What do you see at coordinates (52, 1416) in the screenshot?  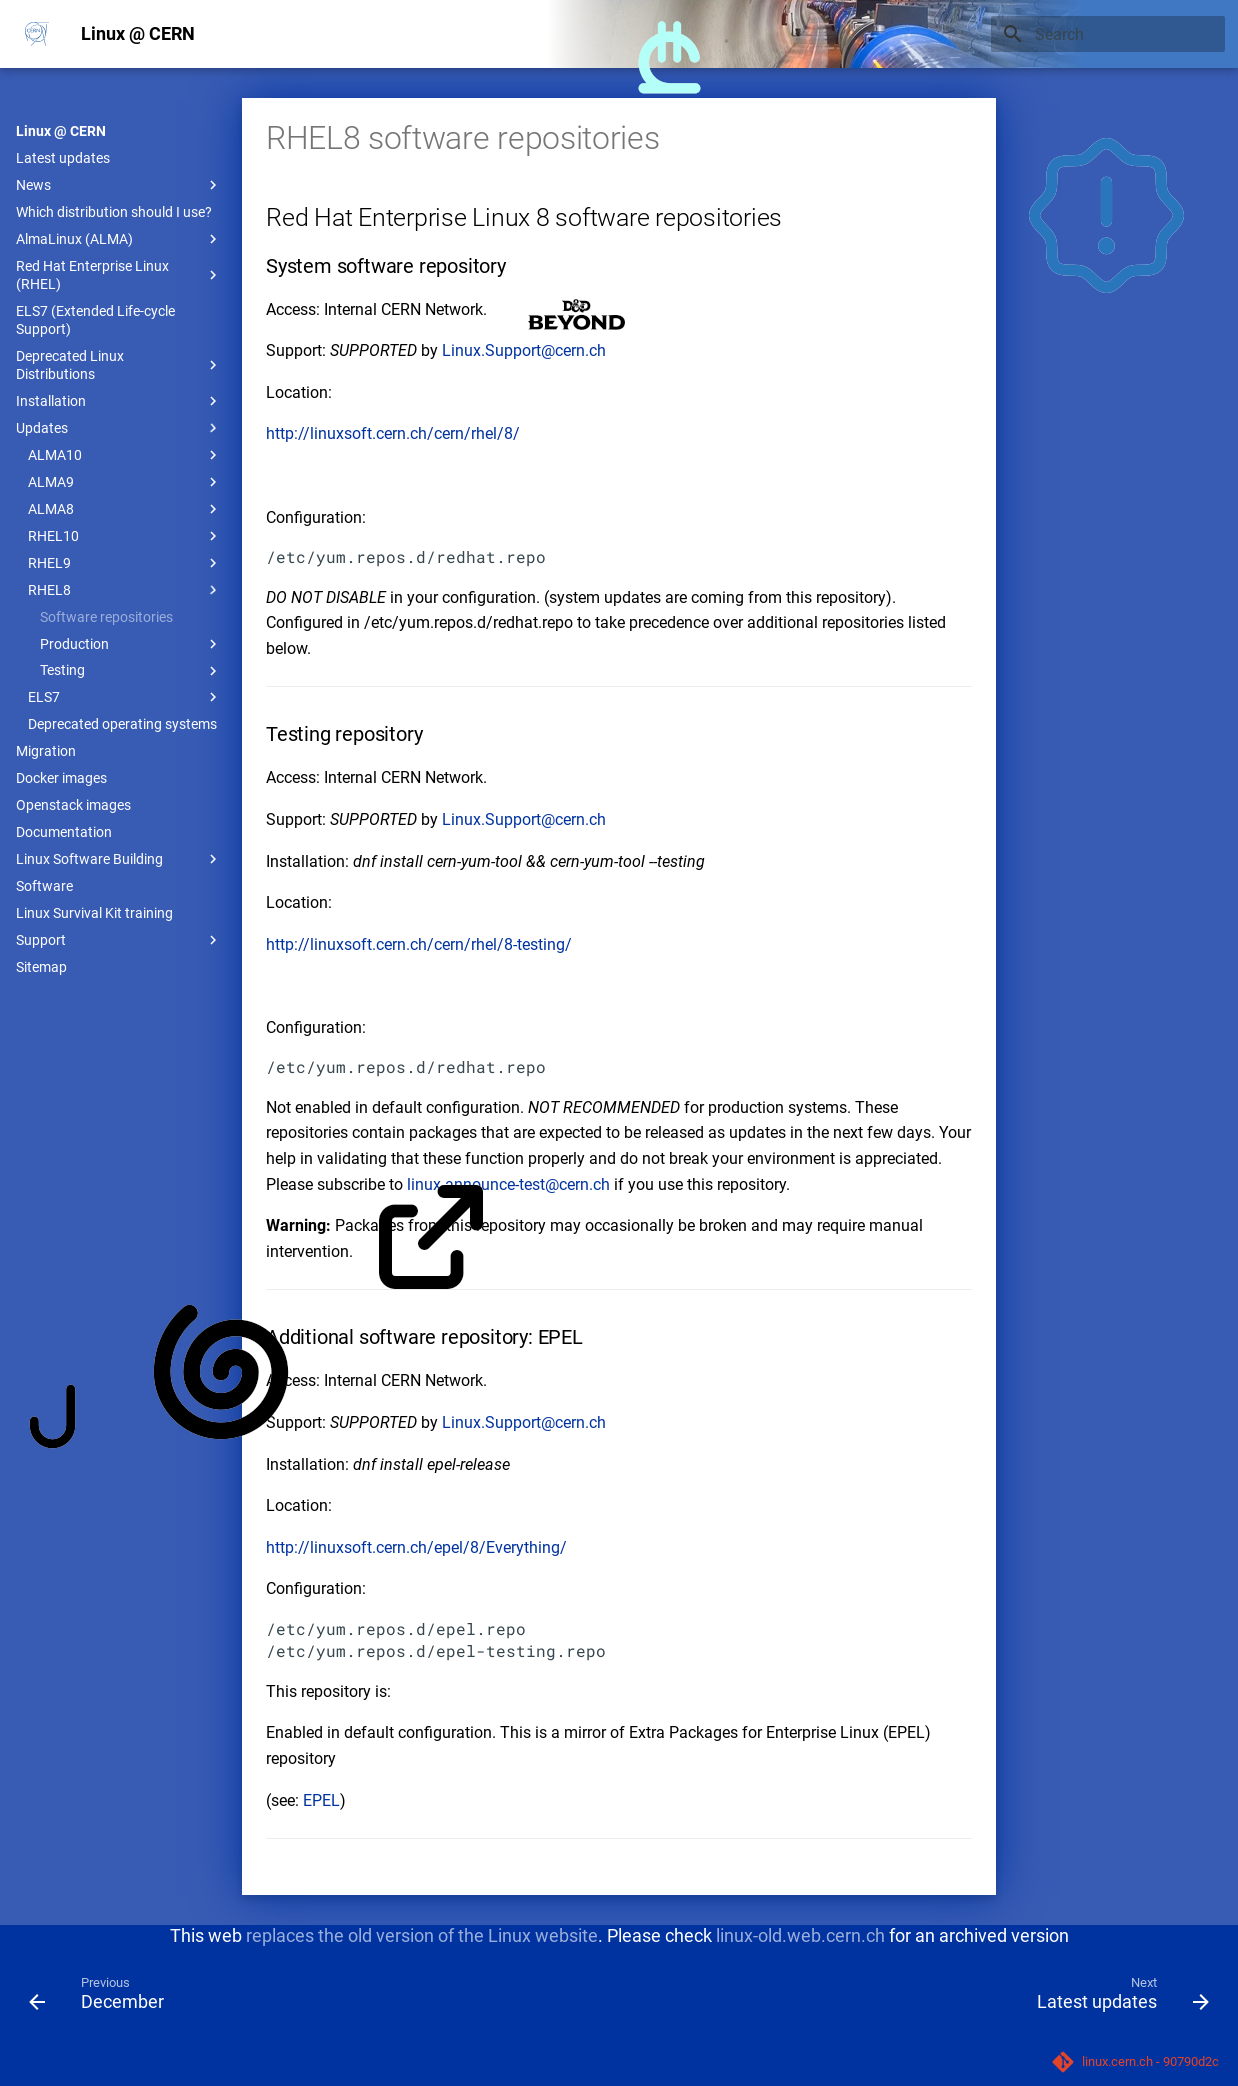 I see `the letter J text element or keyboard shortcut indicator` at bounding box center [52, 1416].